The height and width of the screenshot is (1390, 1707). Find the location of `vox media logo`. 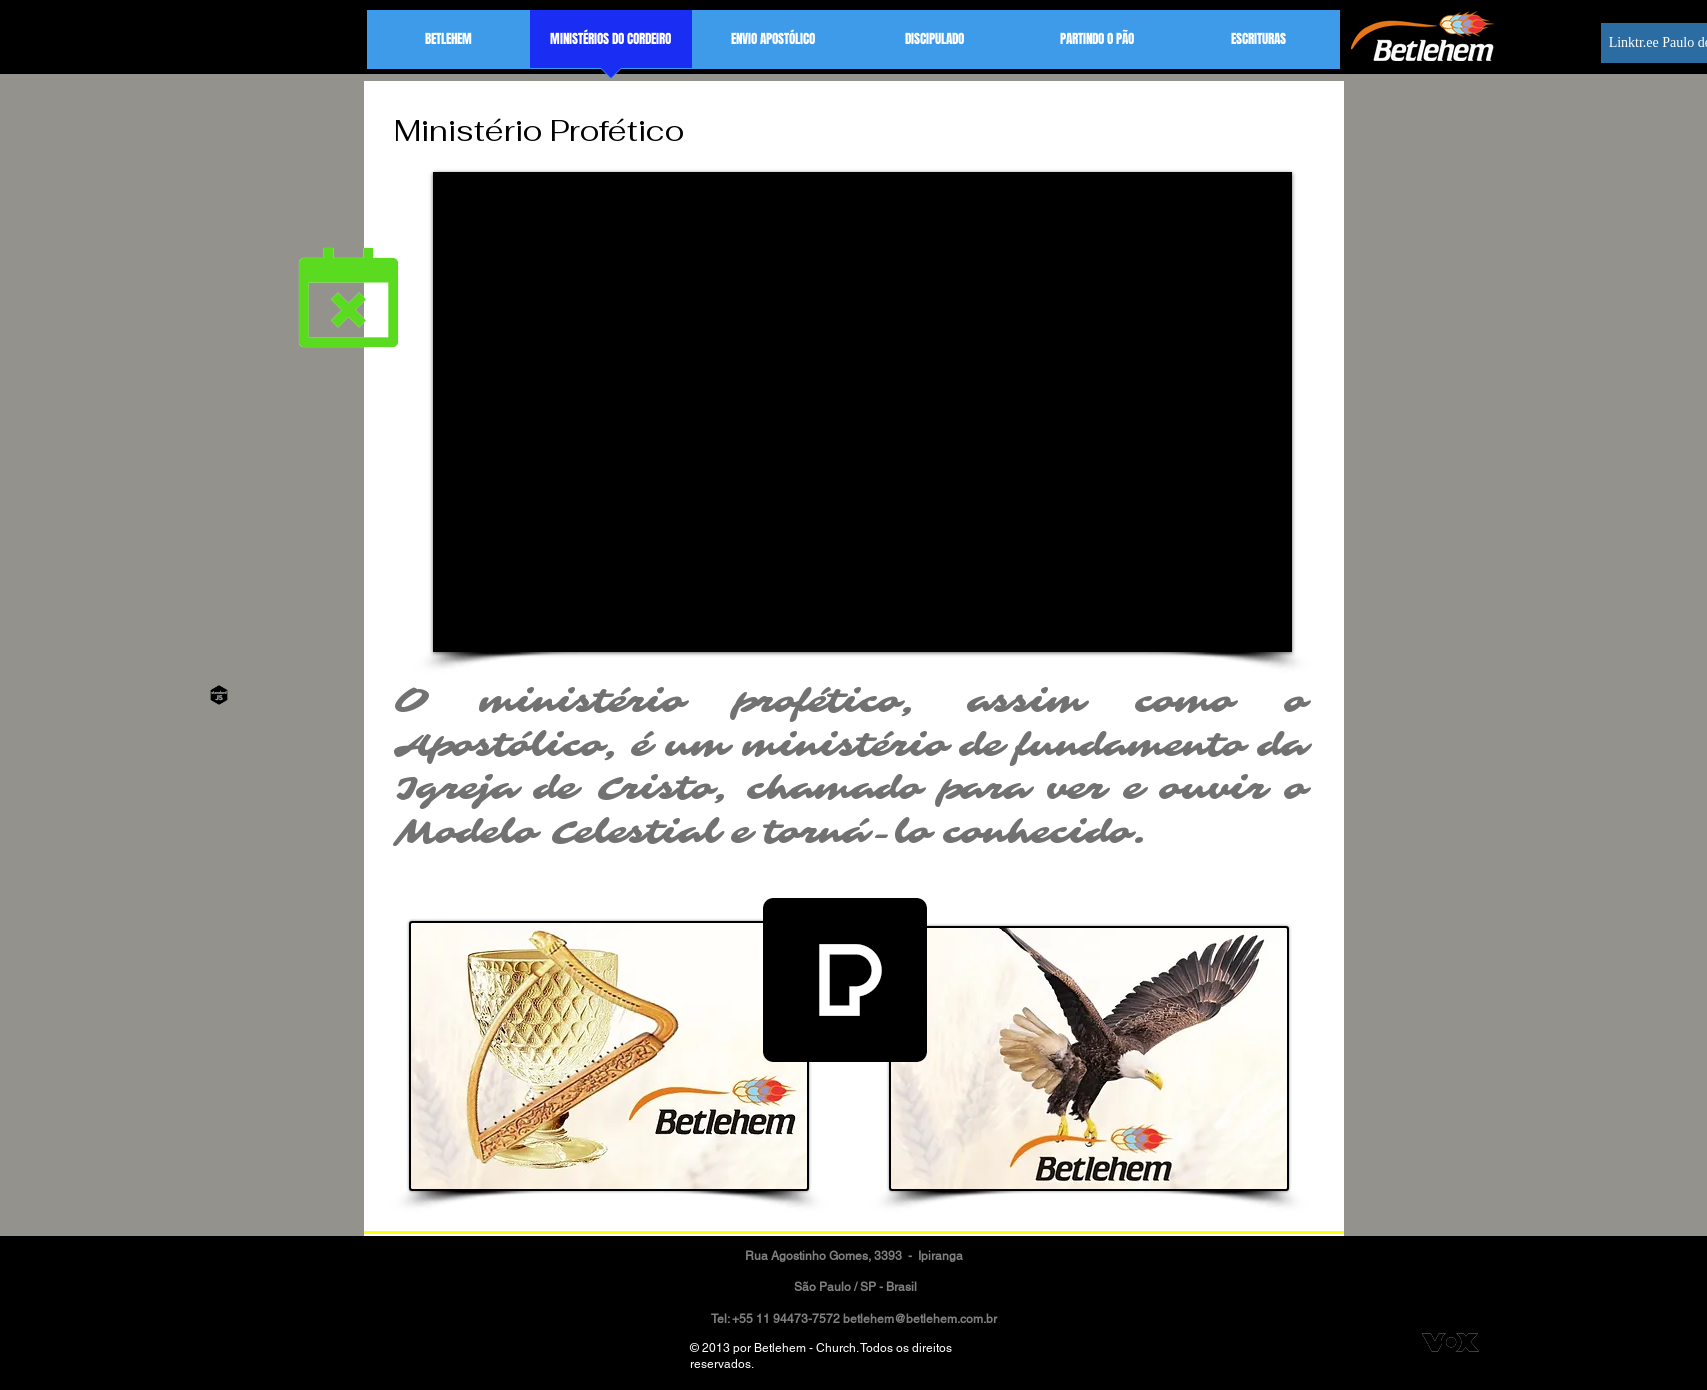

vox media logo is located at coordinates (1450, 1342).